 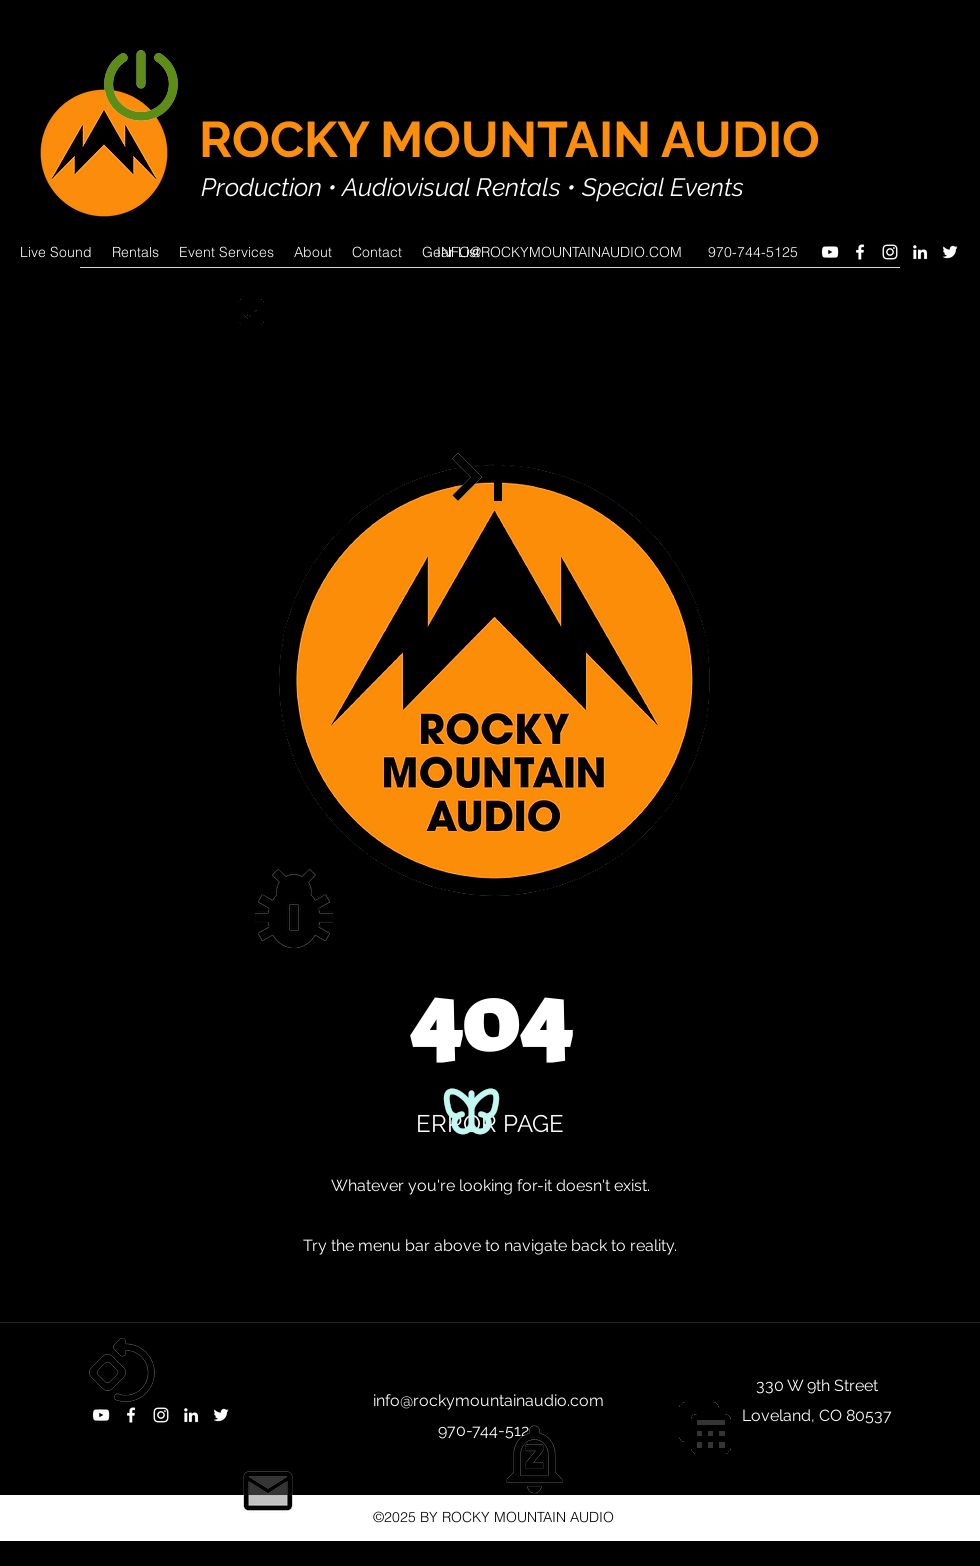 What do you see at coordinates (122, 1369) in the screenshot?
I see `rotate image 90 degrees counterclockwise` at bounding box center [122, 1369].